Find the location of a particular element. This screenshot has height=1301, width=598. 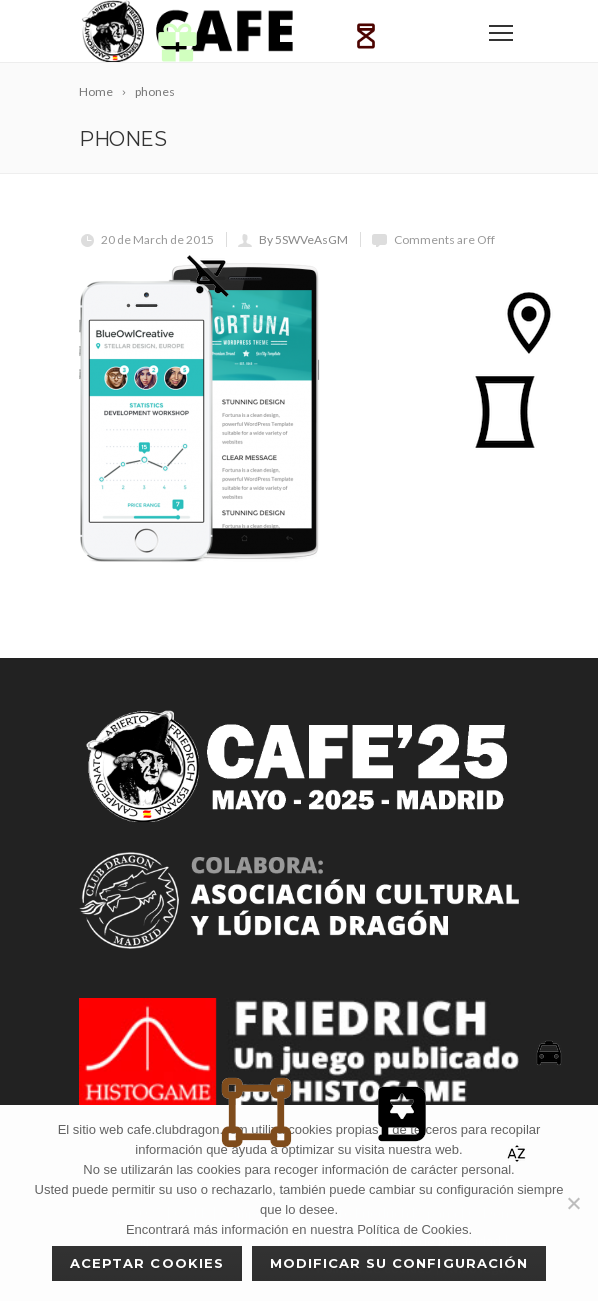

access Jewish religious texts is located at coordinates (402, 1114).